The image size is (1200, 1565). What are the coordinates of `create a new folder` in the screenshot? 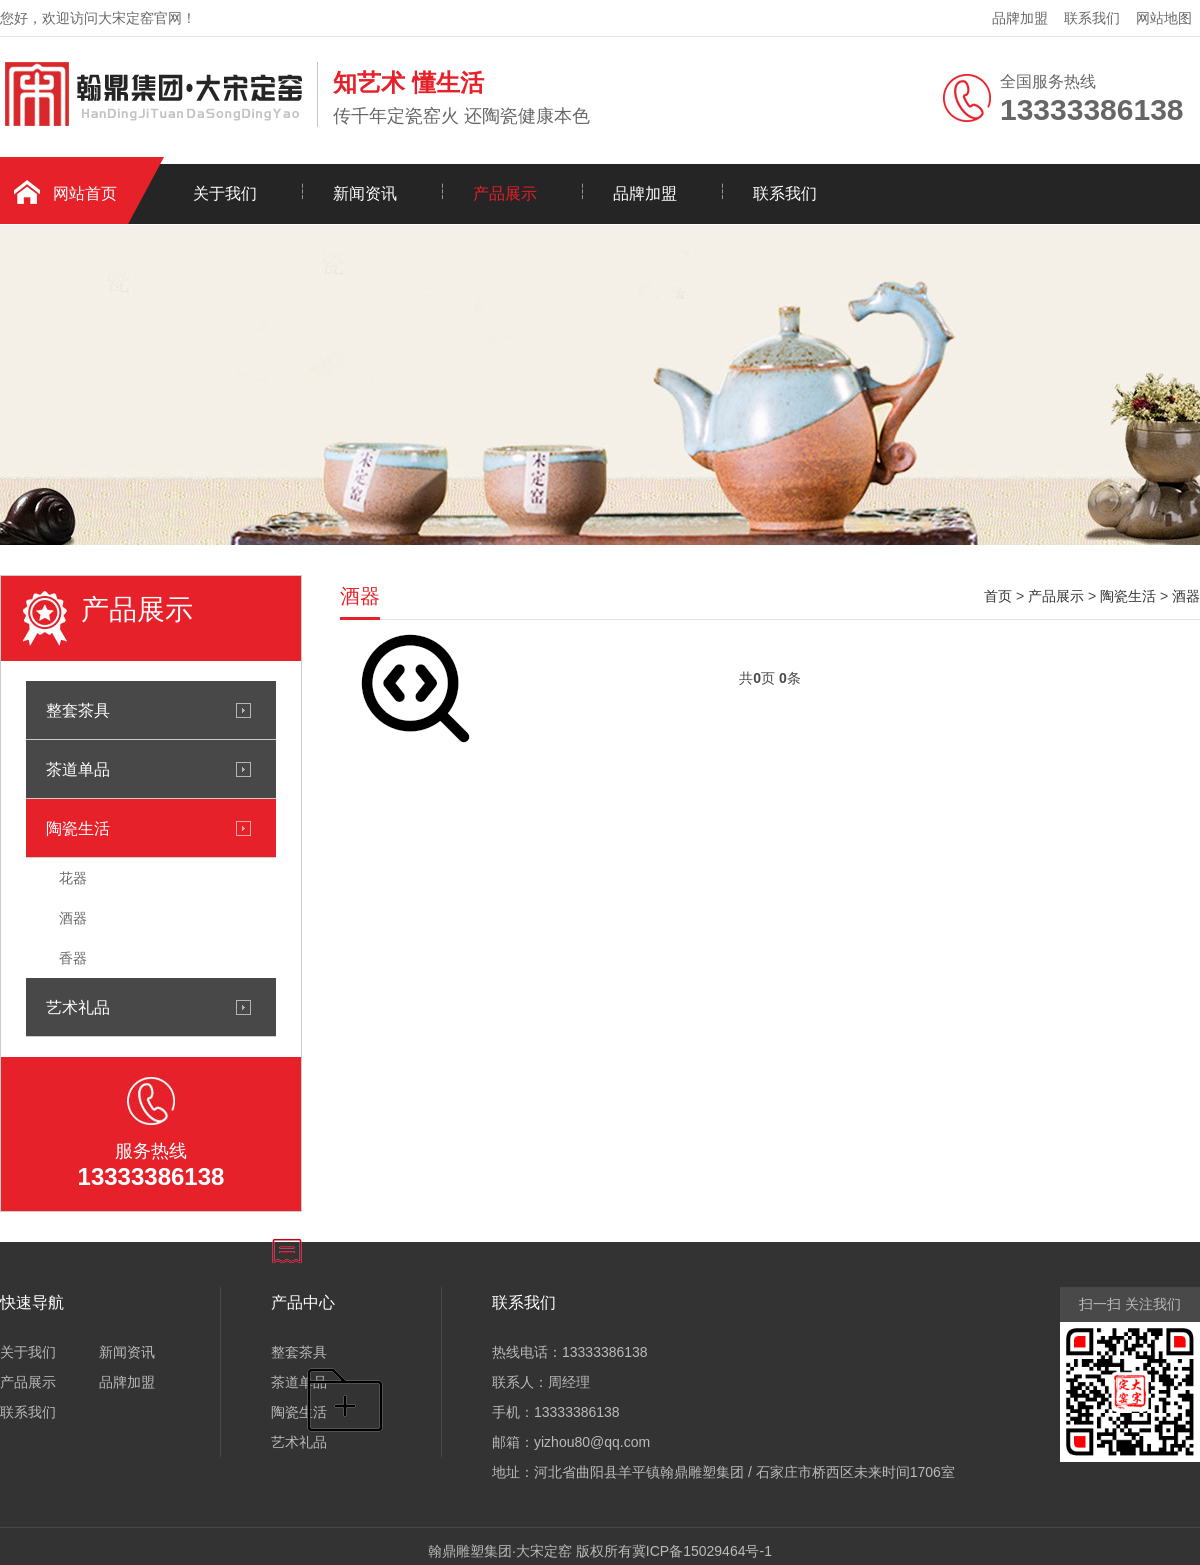 It's located at (345, 1400).